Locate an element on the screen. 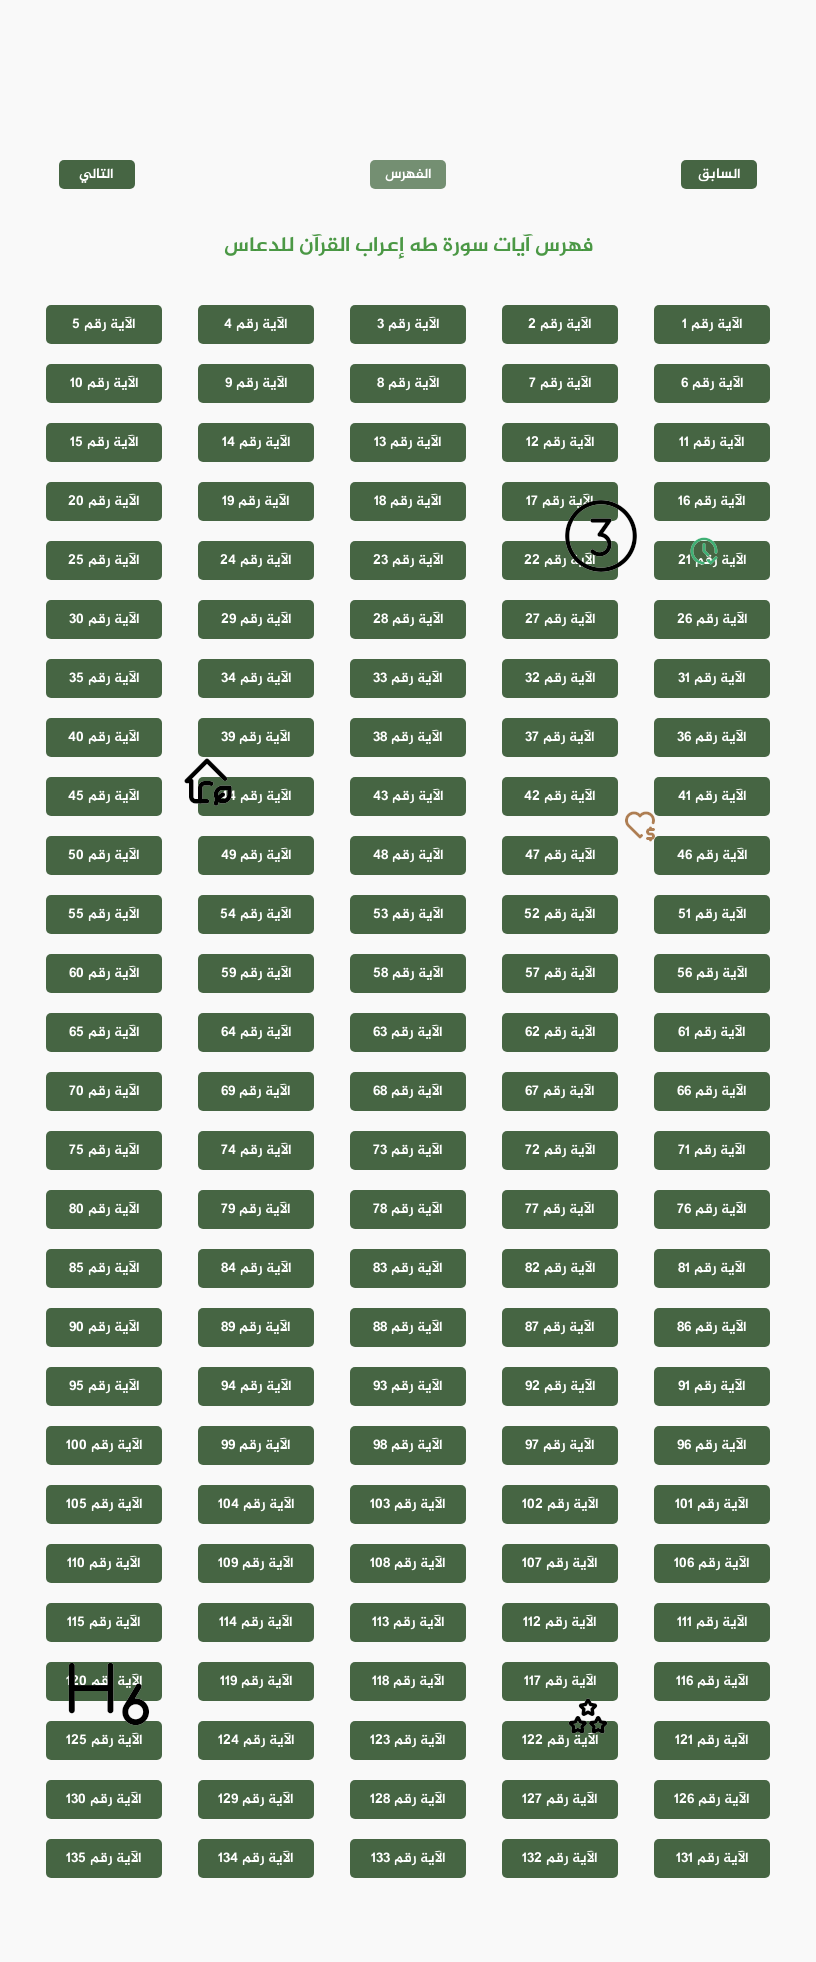  format text as heading level 6 is located at coordinates (104, 1692).